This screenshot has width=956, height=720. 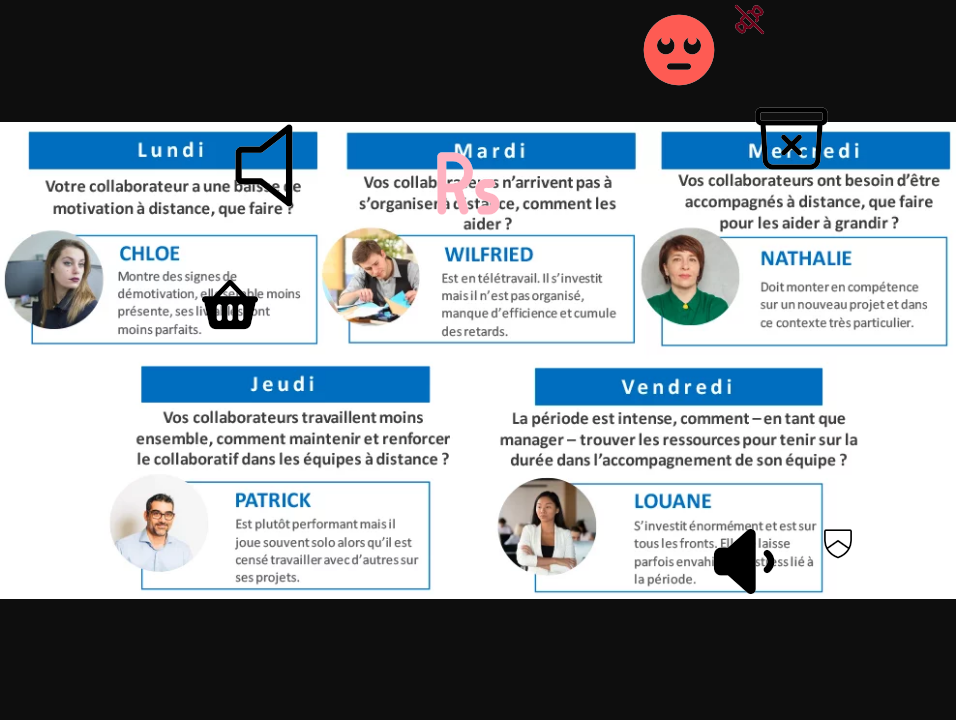 What do you see at coordinates (749, 19) in the screenshot?
I see `disable candy or sweets mode` at bounding box center [749, 19].